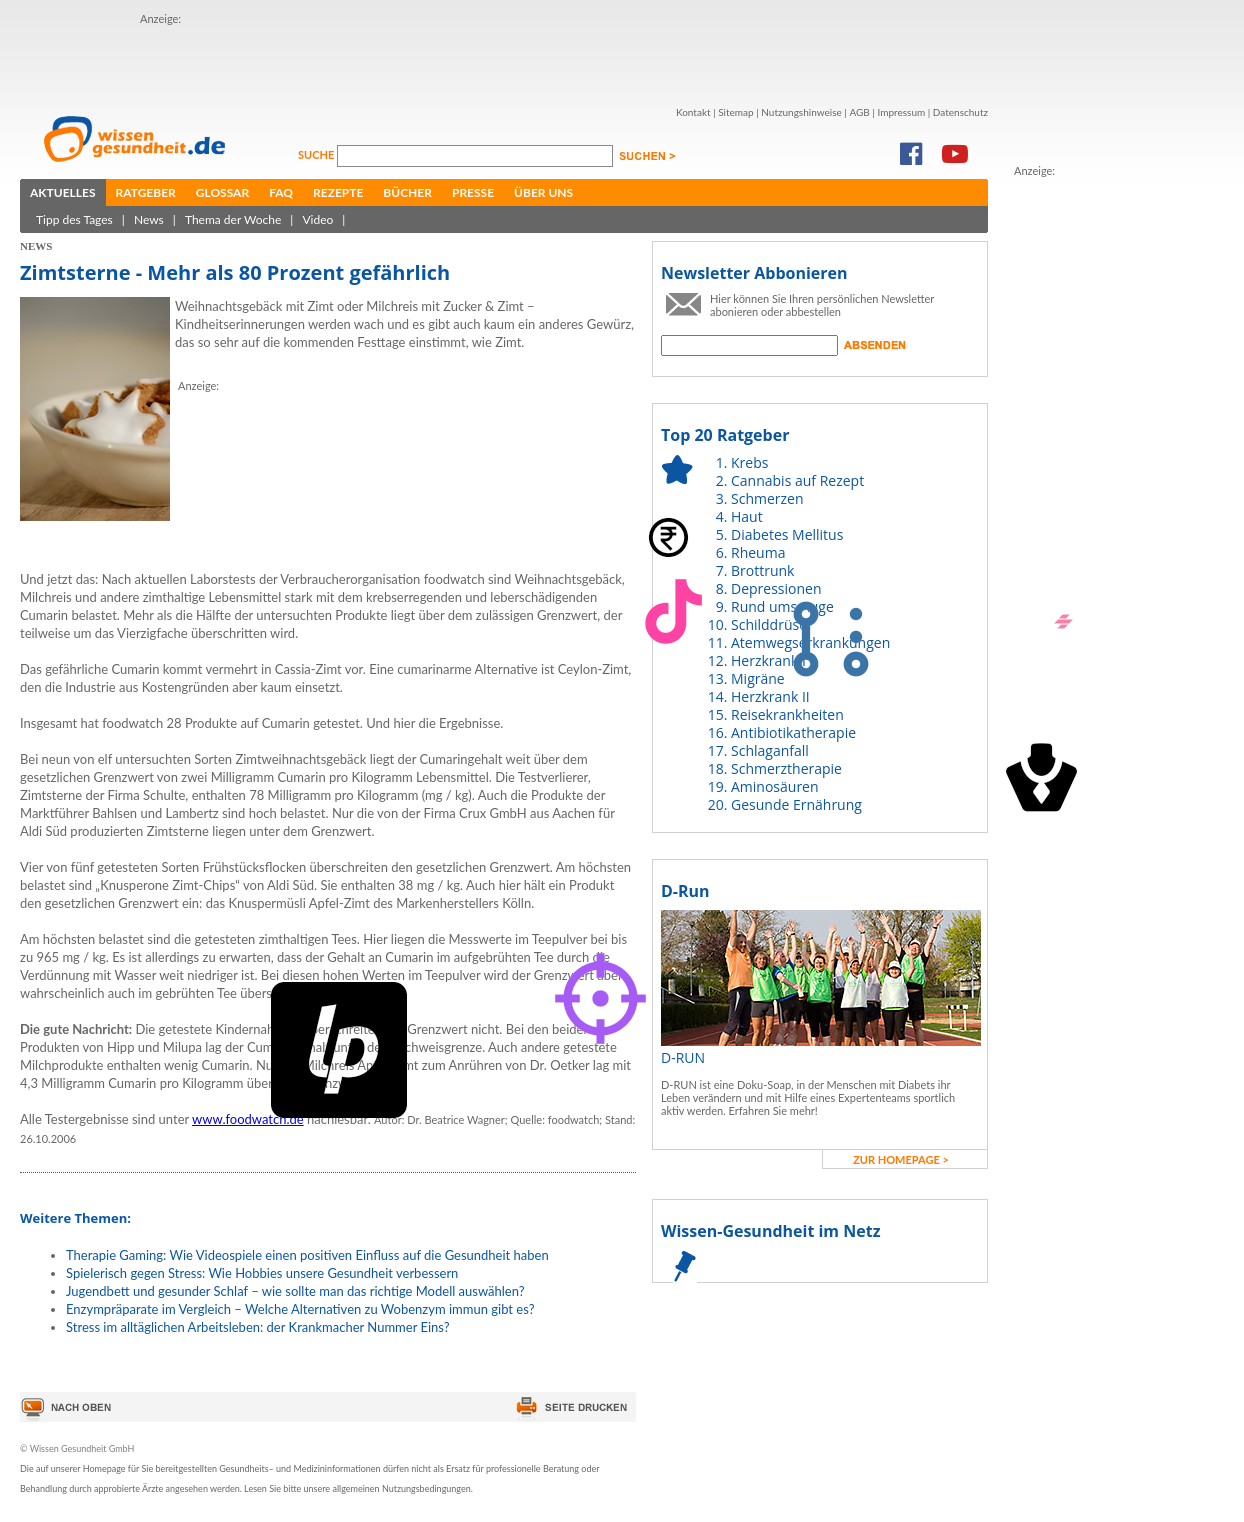  I want to click on indicates a draft pull request in git, so click(831, 639).